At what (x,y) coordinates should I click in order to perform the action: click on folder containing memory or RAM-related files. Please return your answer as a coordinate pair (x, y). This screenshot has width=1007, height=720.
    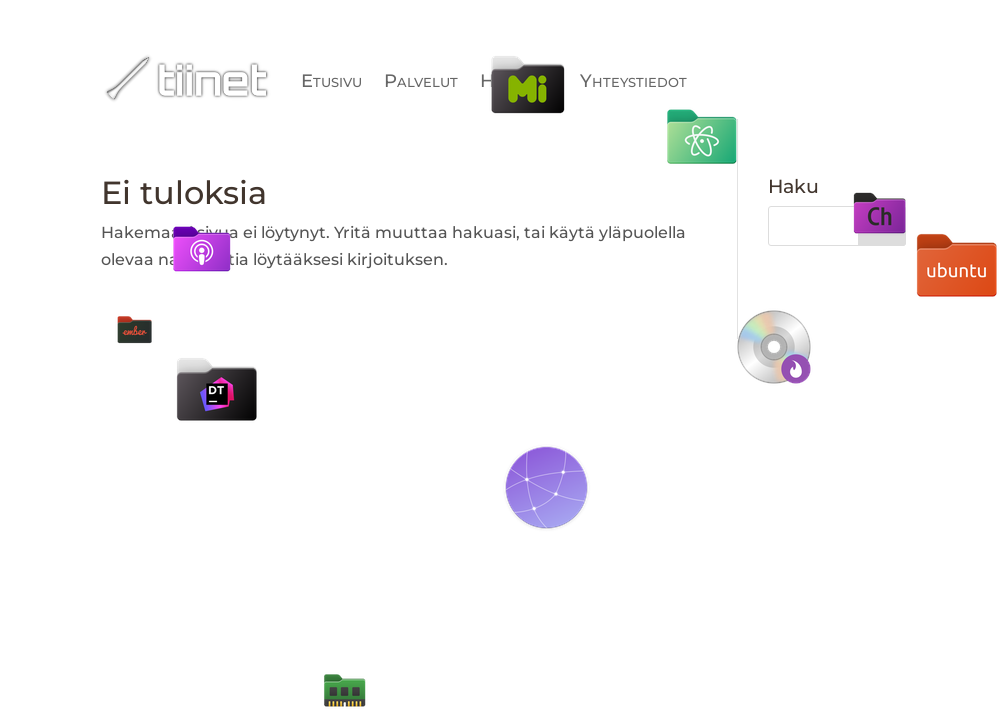
    Looking at the image, I should click on (344, 691).